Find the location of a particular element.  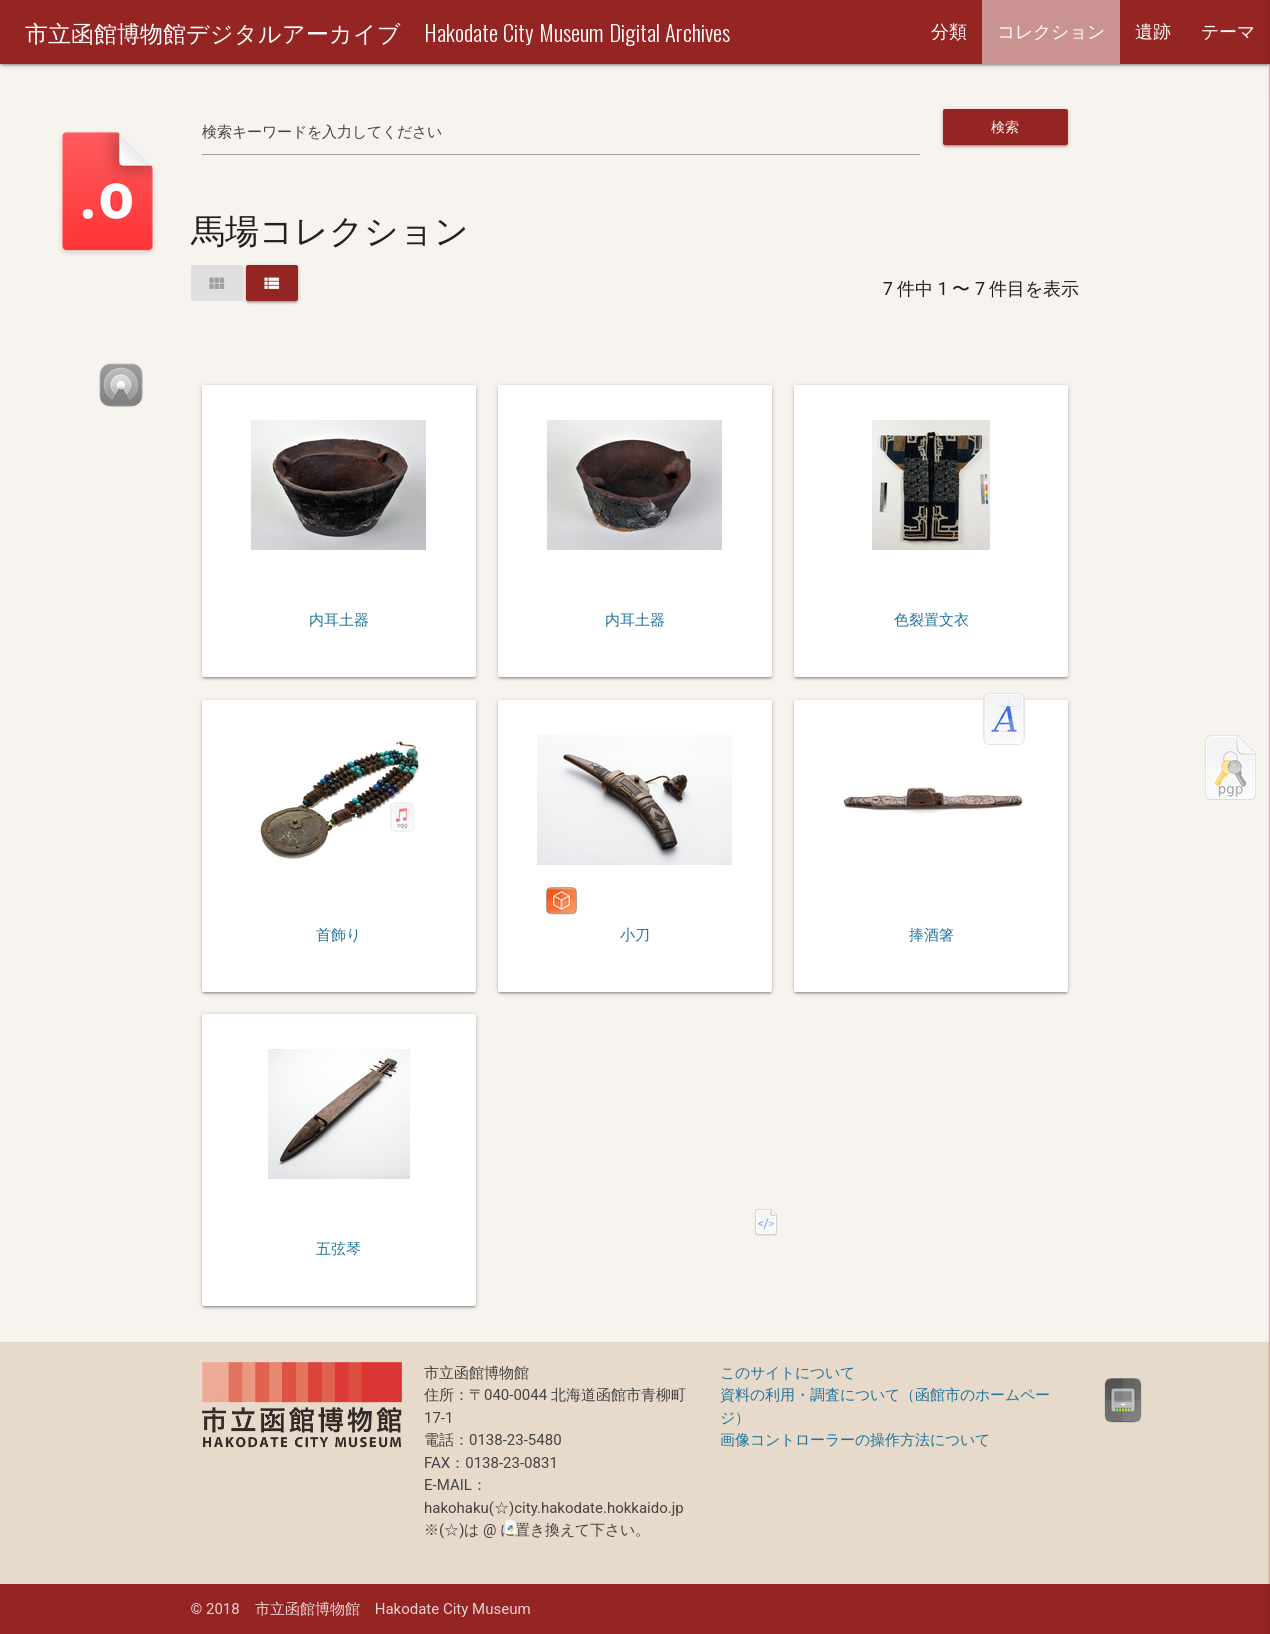

object file type indicator is located at coordinates (107, 193).